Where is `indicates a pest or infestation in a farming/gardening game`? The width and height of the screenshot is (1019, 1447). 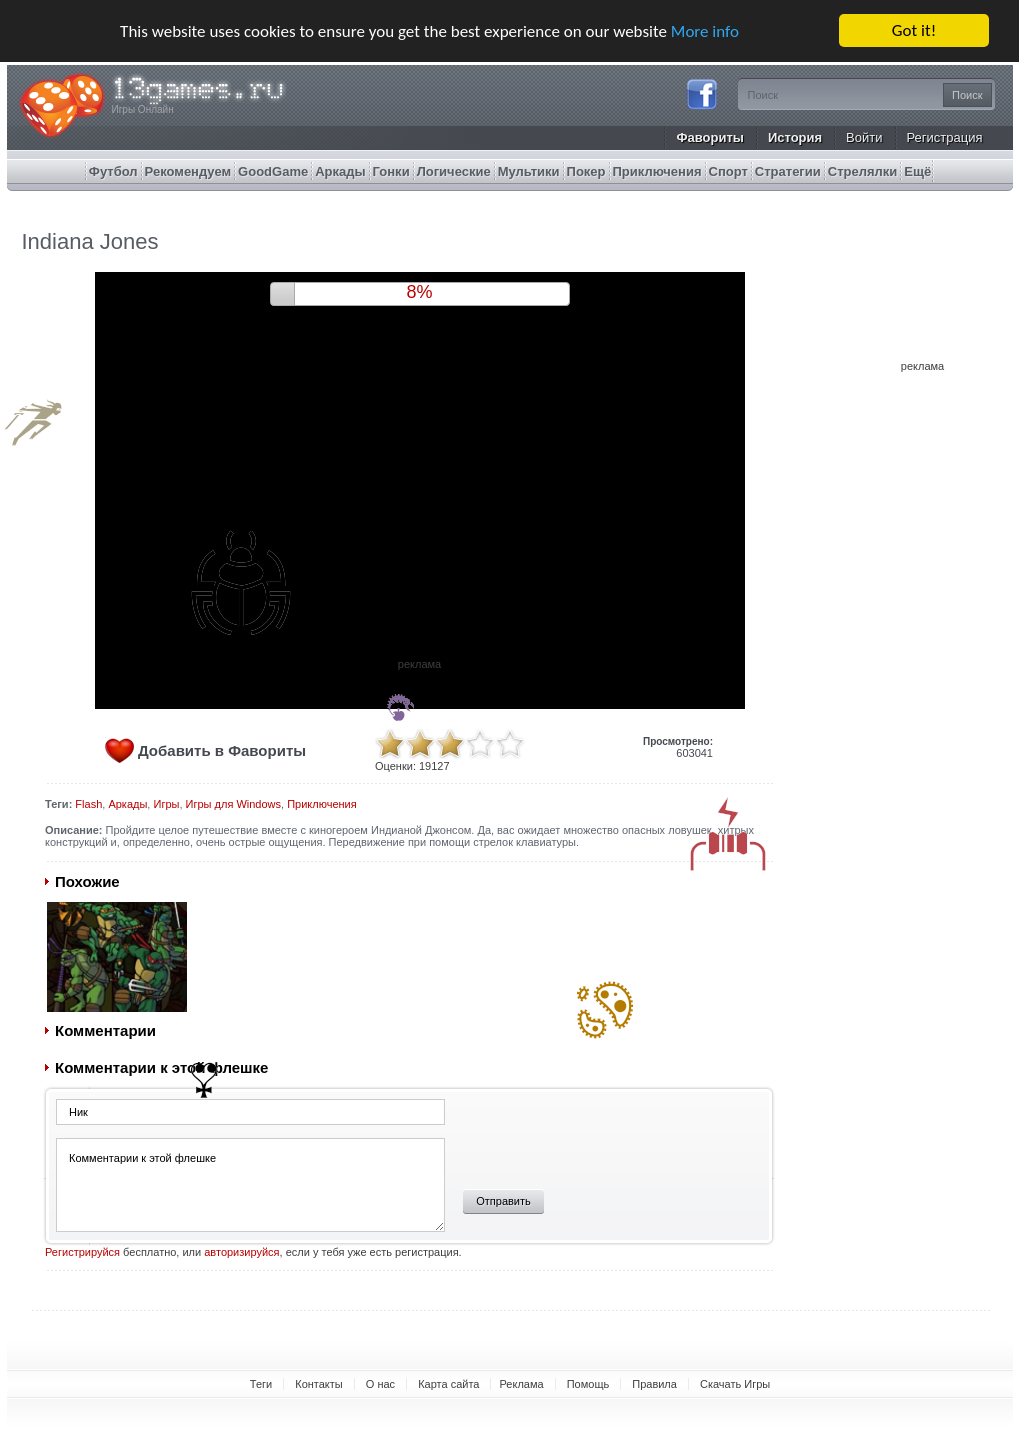 indicates a pest or infestation in a farming/gardening game is located at coordinates (400, 707).